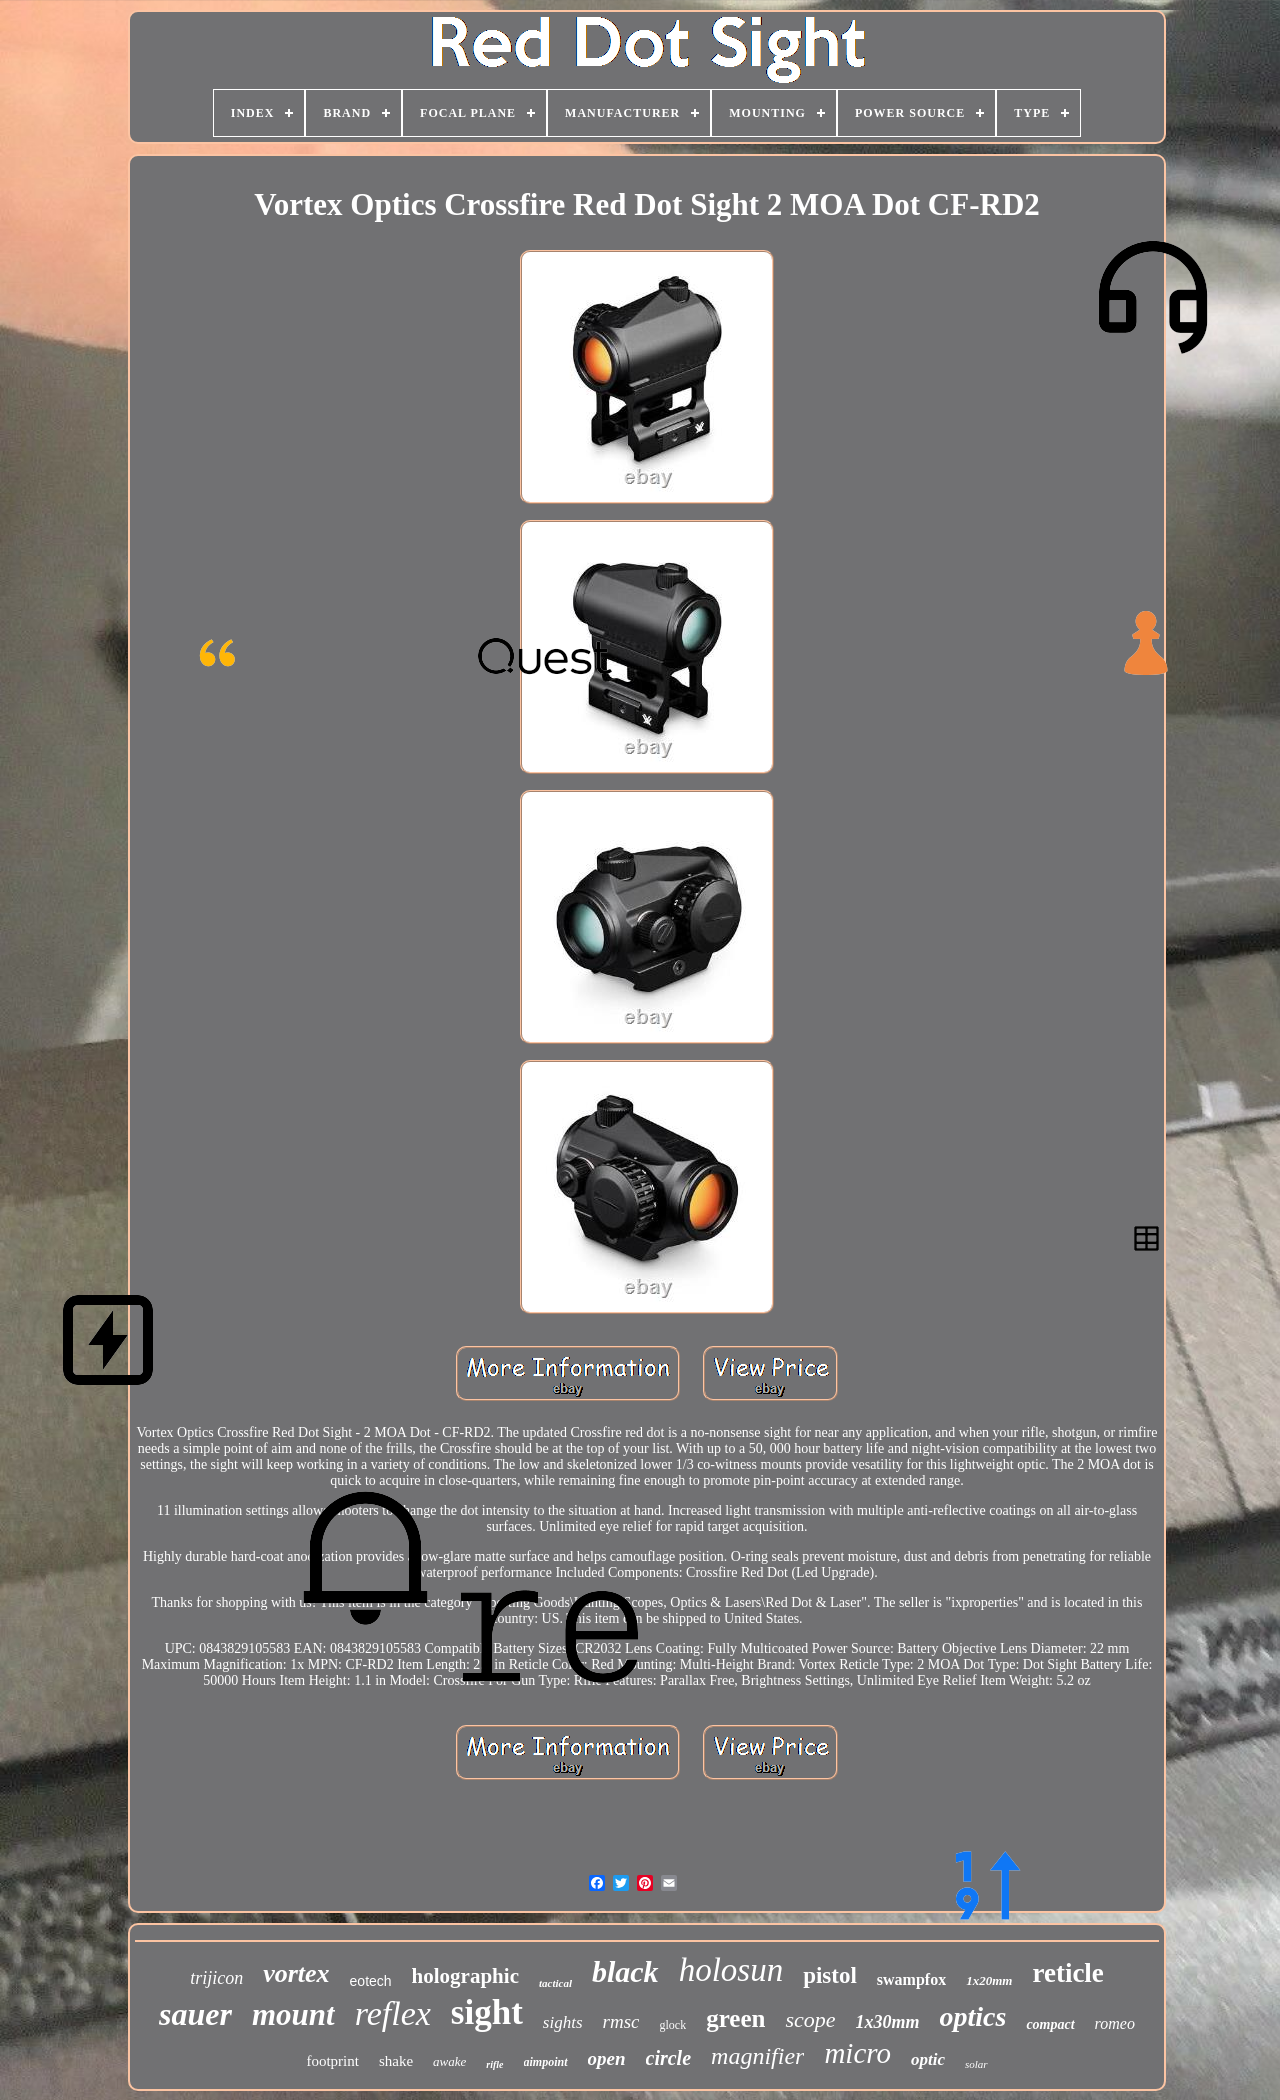  I want to click on sort numbers in descending order, so click(982, 1885).